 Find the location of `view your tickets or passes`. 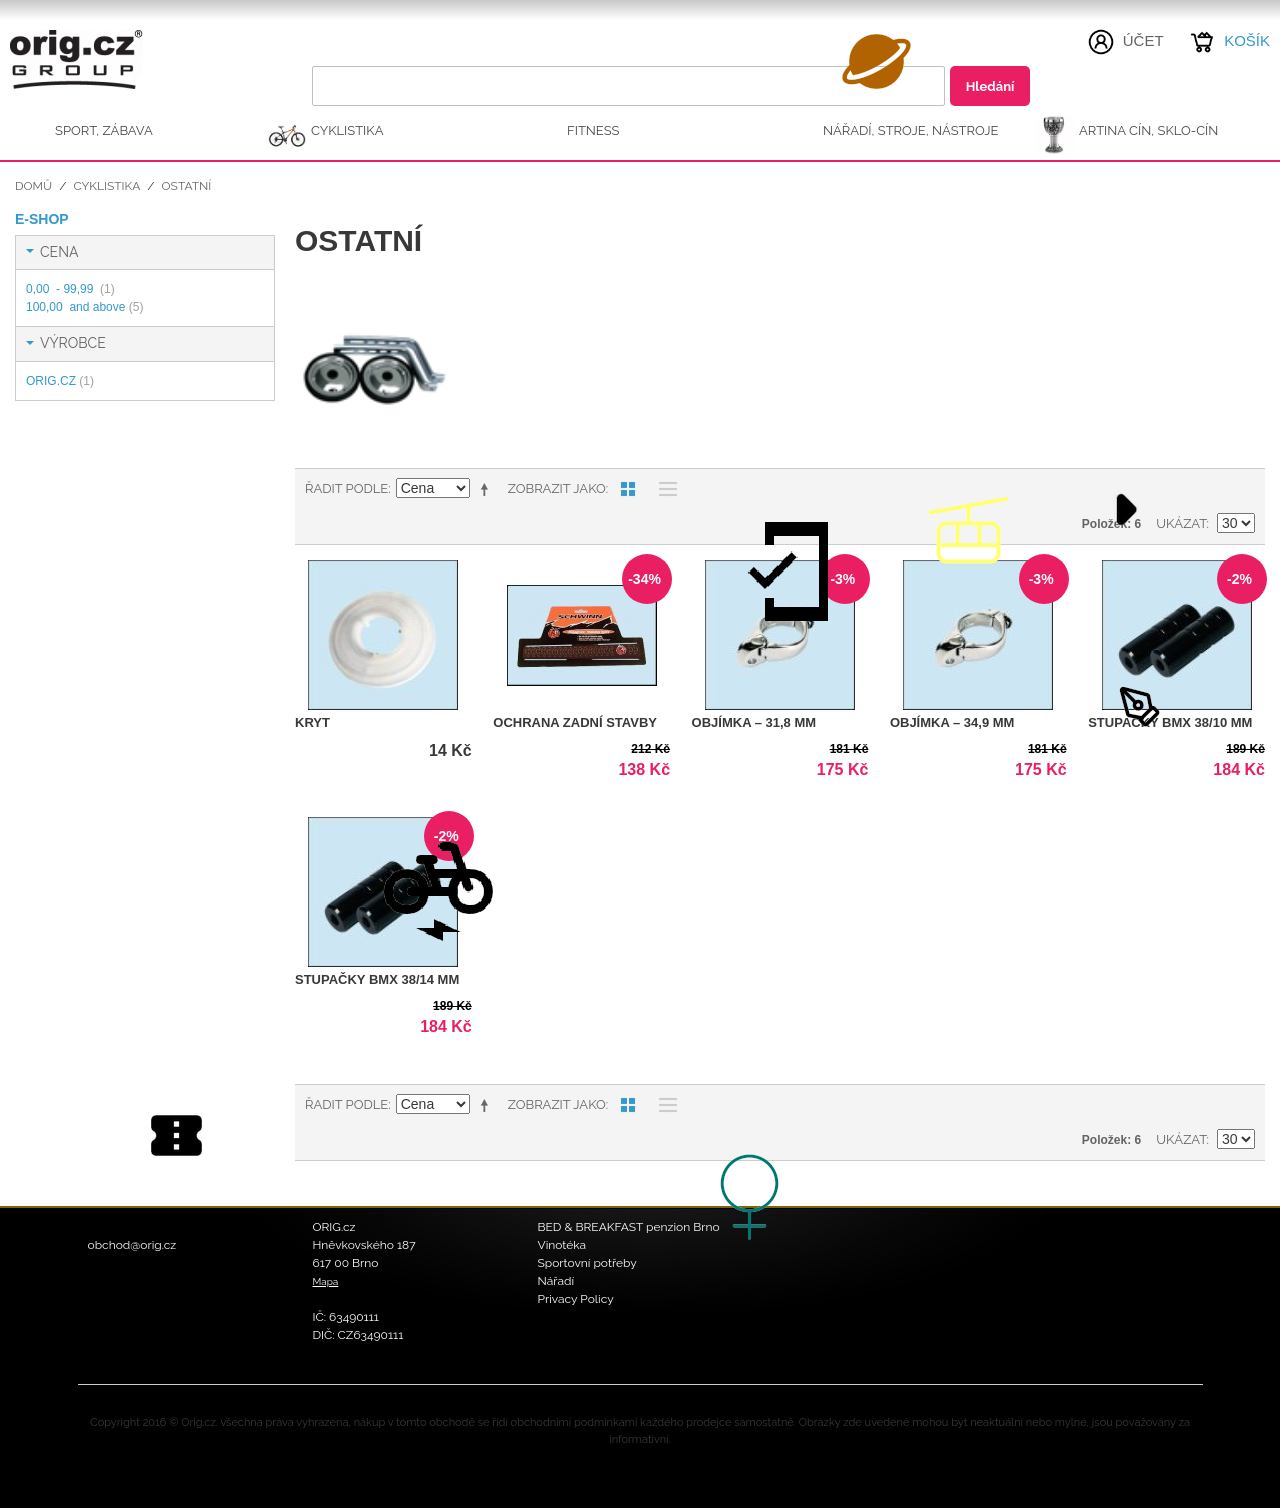

view your tickets or passes is located at coordinates (176, 1135).